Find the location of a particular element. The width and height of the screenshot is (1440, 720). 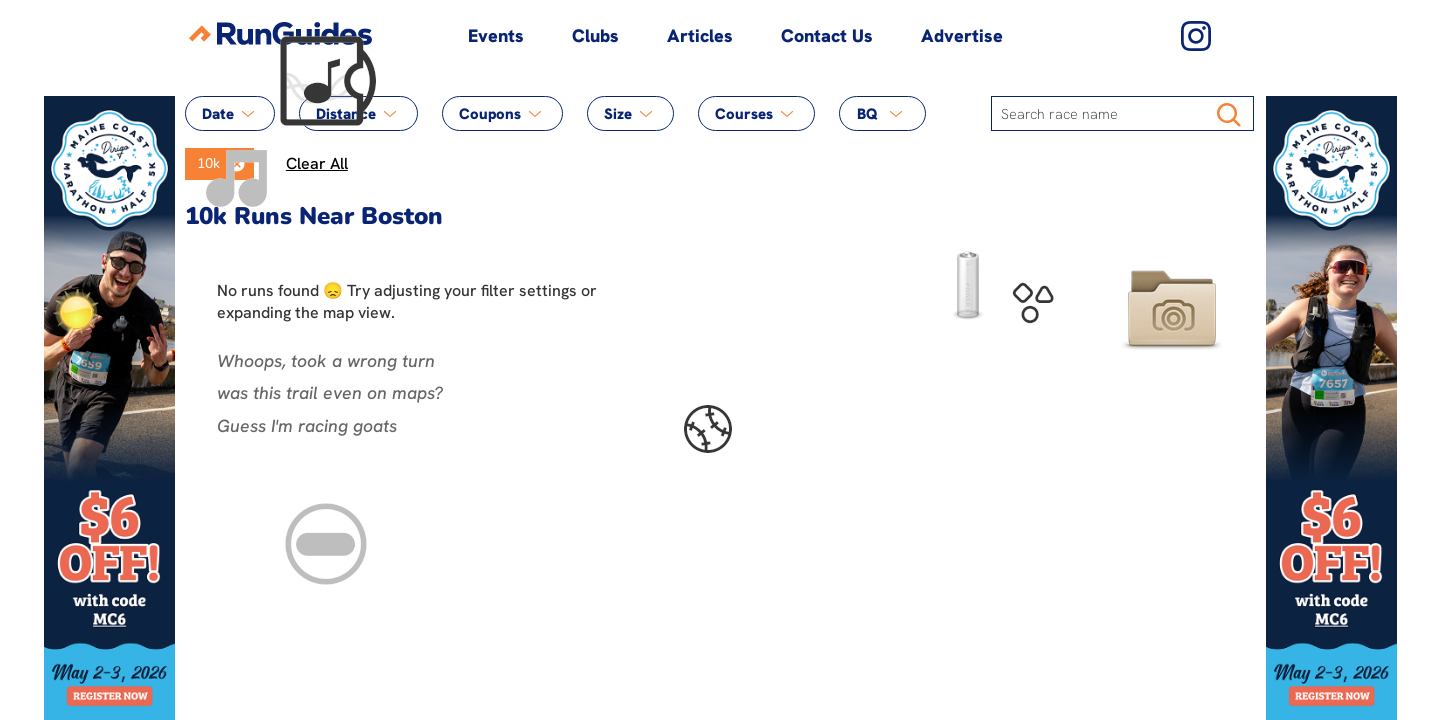

access sports and activity emoji is located at coordinates (708, 429).